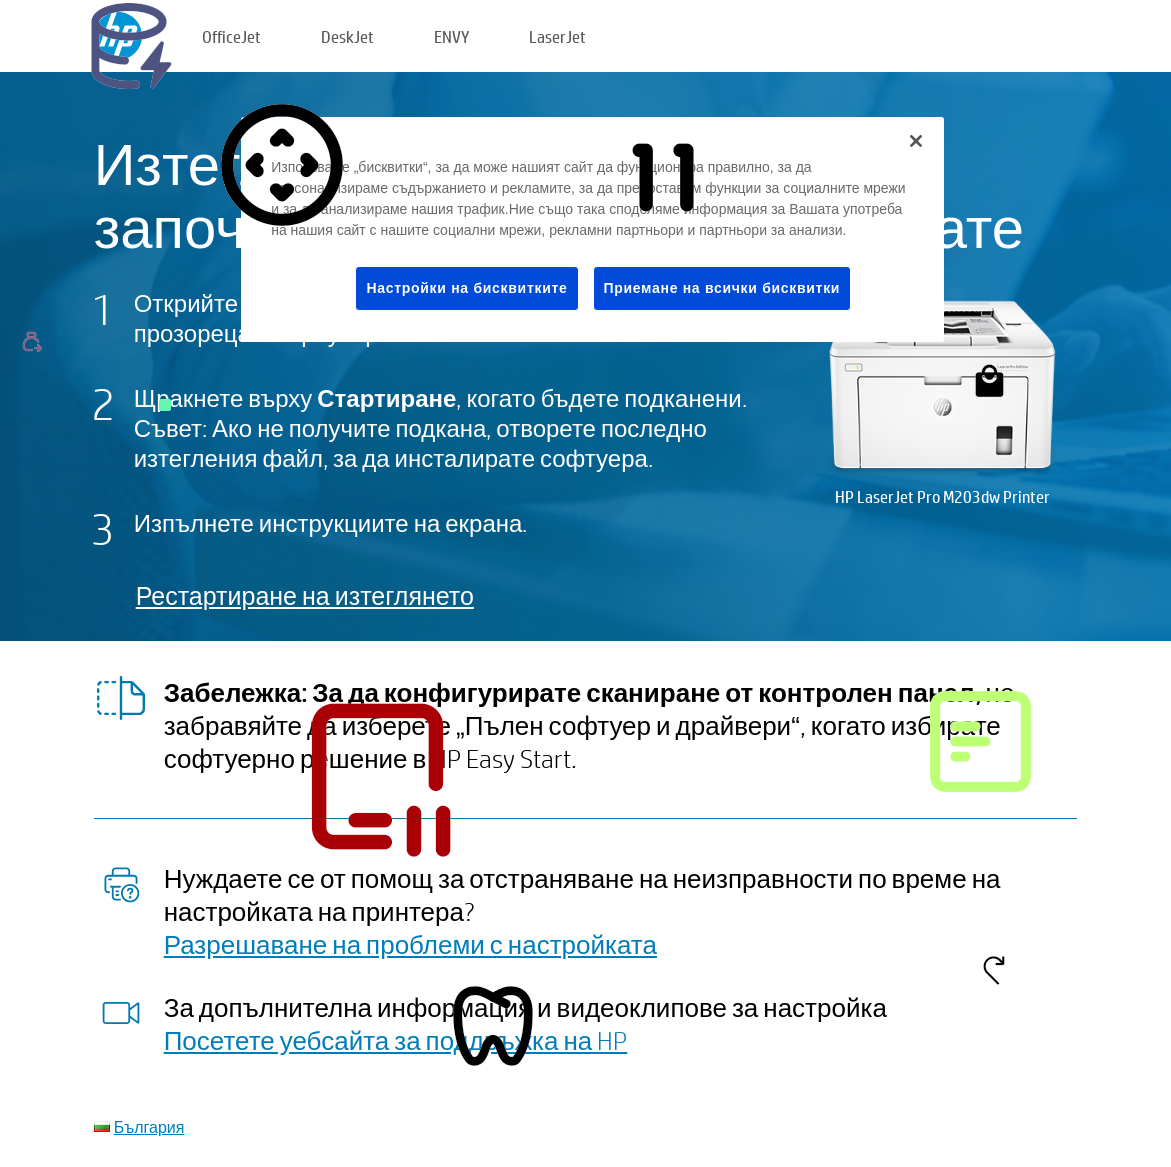 This screenshot has height=1167, width=1171. I want to click on transfer funds to another account, so click(31, 341).